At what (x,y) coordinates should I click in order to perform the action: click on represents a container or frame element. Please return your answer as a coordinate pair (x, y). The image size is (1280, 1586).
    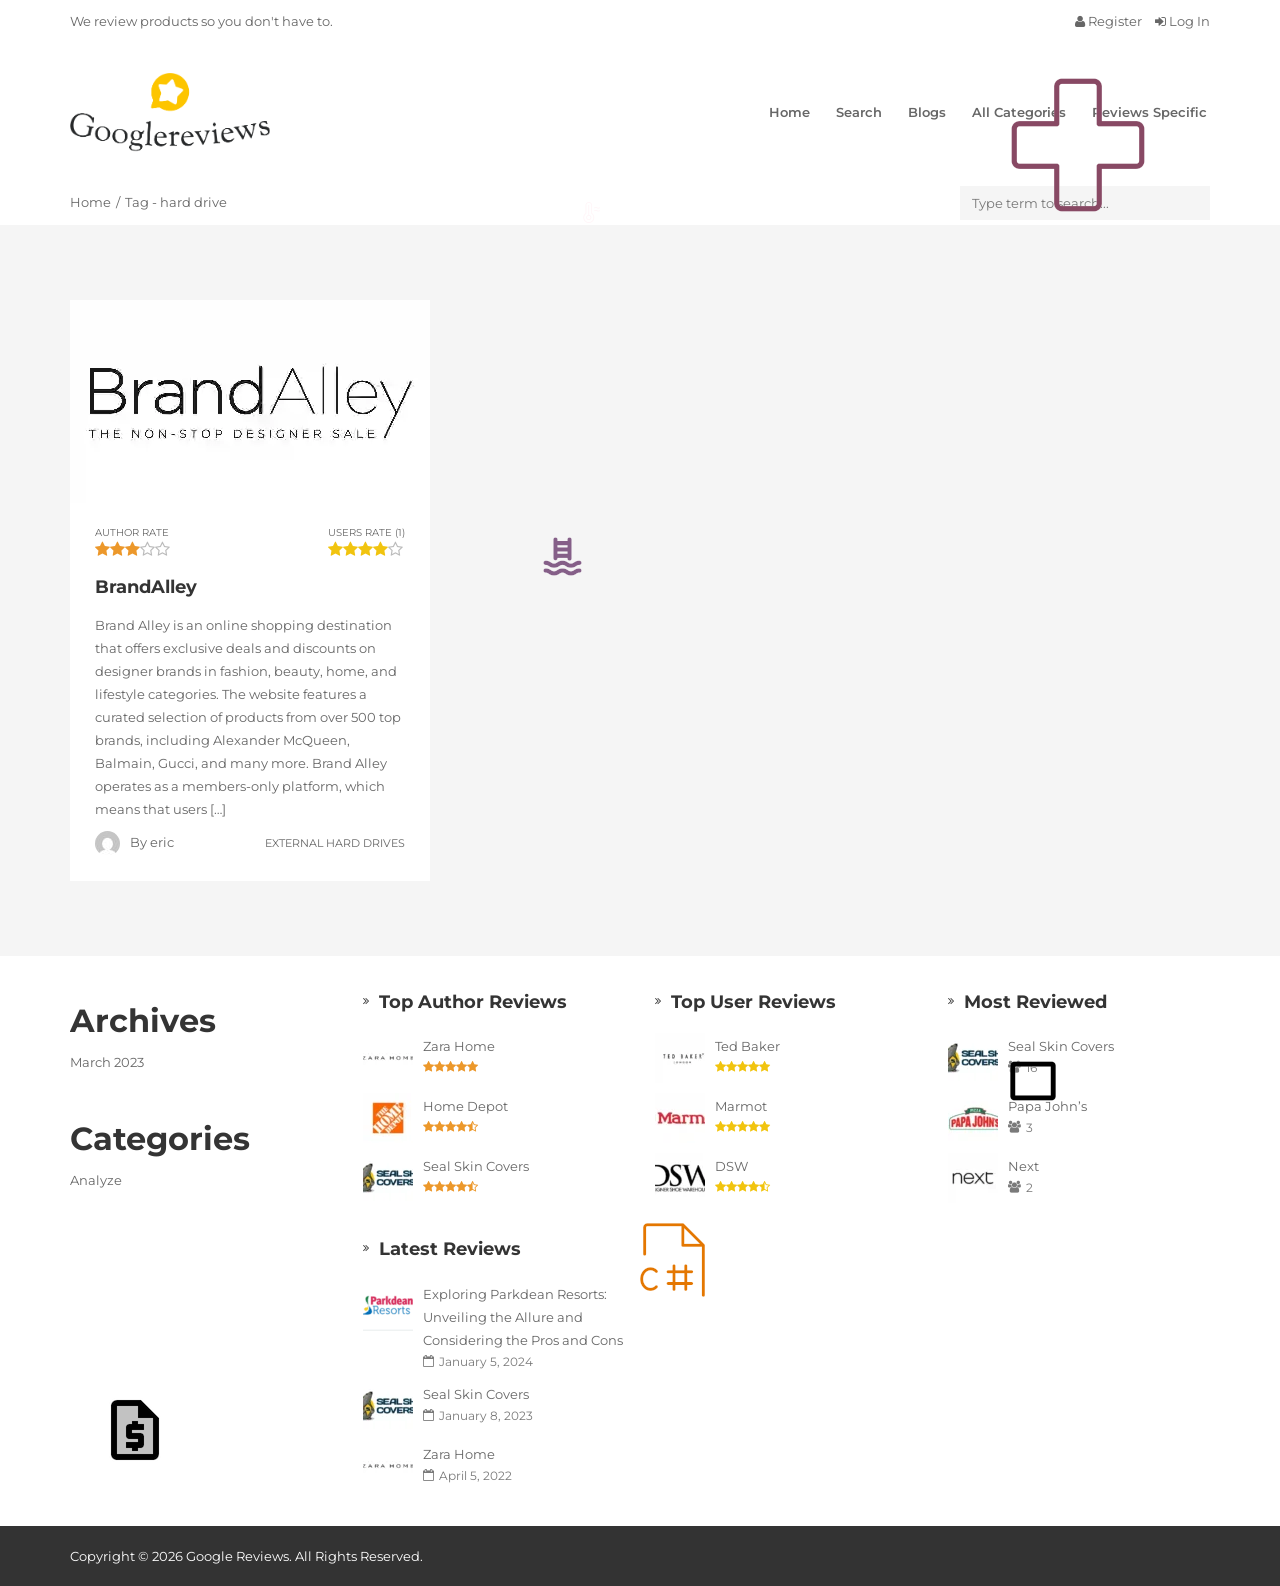
    Looking at the image, I should click on (1033, 1081).